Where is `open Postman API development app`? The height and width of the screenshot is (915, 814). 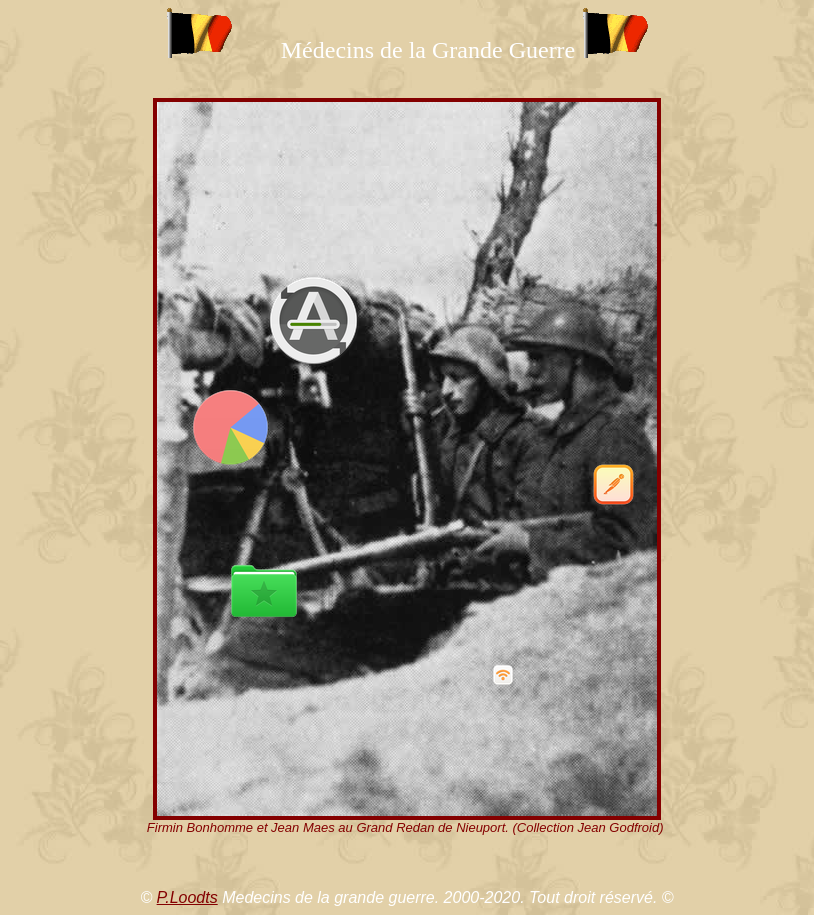
open Postman API development app is located at coordinates (613, 484).